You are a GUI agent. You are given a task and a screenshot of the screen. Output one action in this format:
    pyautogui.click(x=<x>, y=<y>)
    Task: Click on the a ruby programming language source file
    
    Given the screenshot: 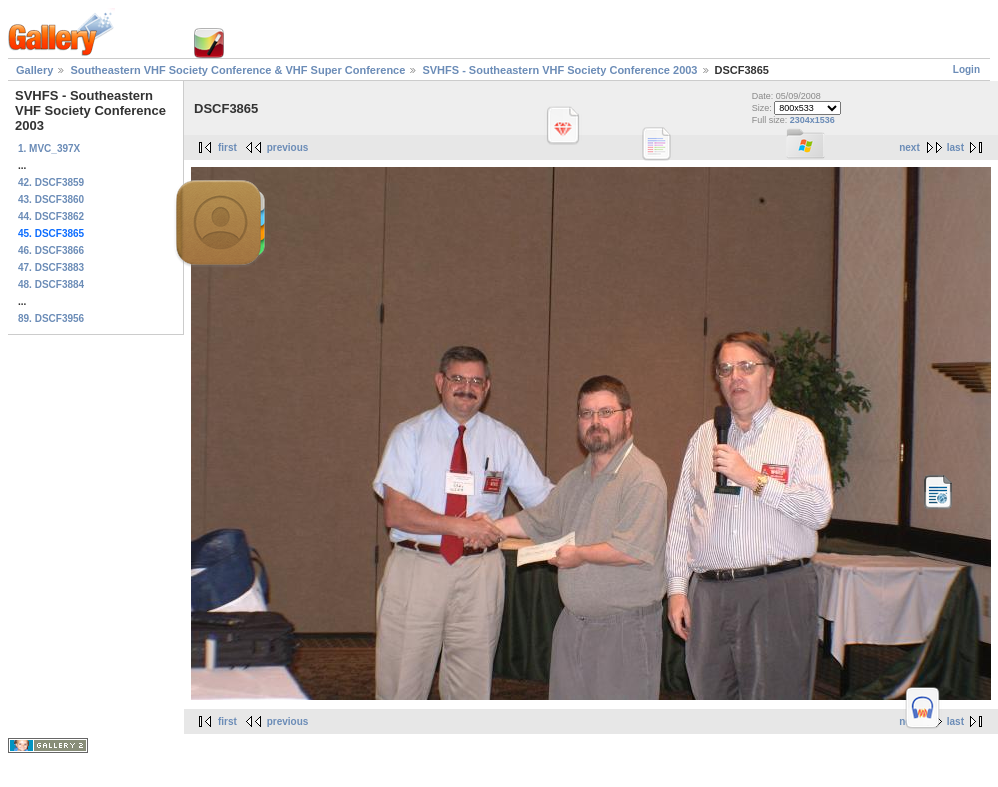 What is the action you would take?
    pyautogui.click(x=563, y=125)
    